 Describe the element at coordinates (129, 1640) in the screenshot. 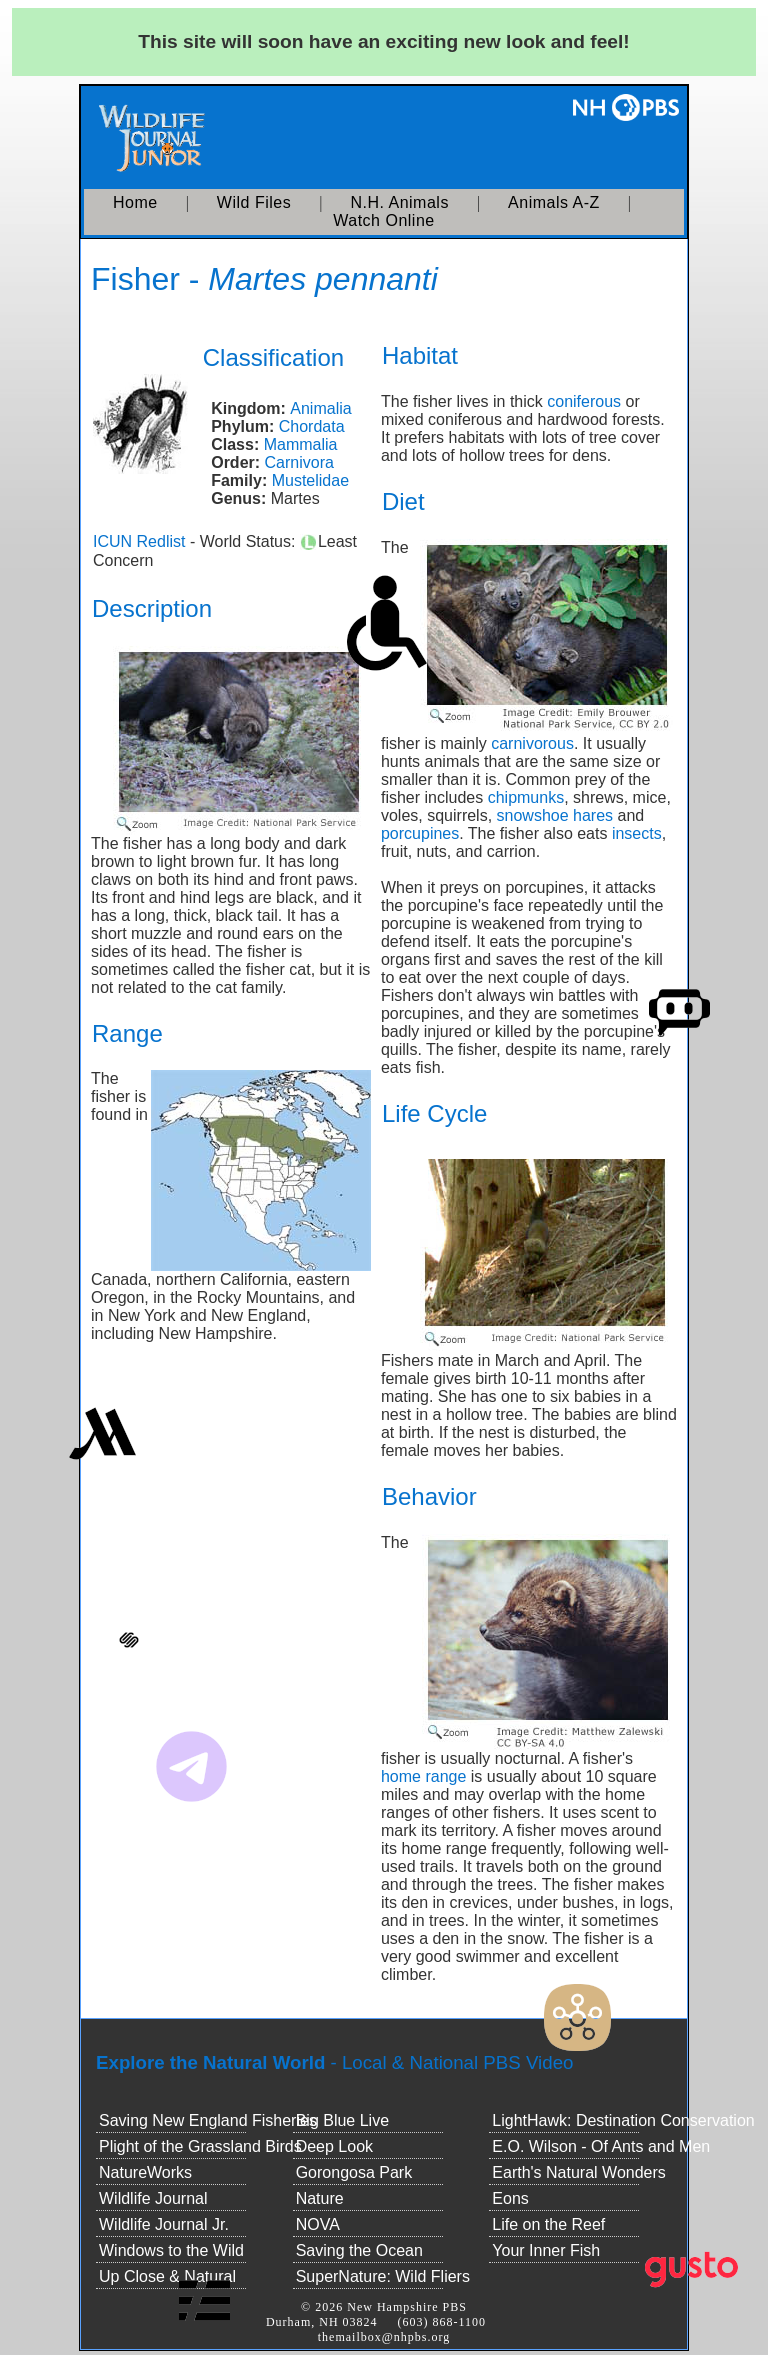

I see `squarespace logo` at that location.